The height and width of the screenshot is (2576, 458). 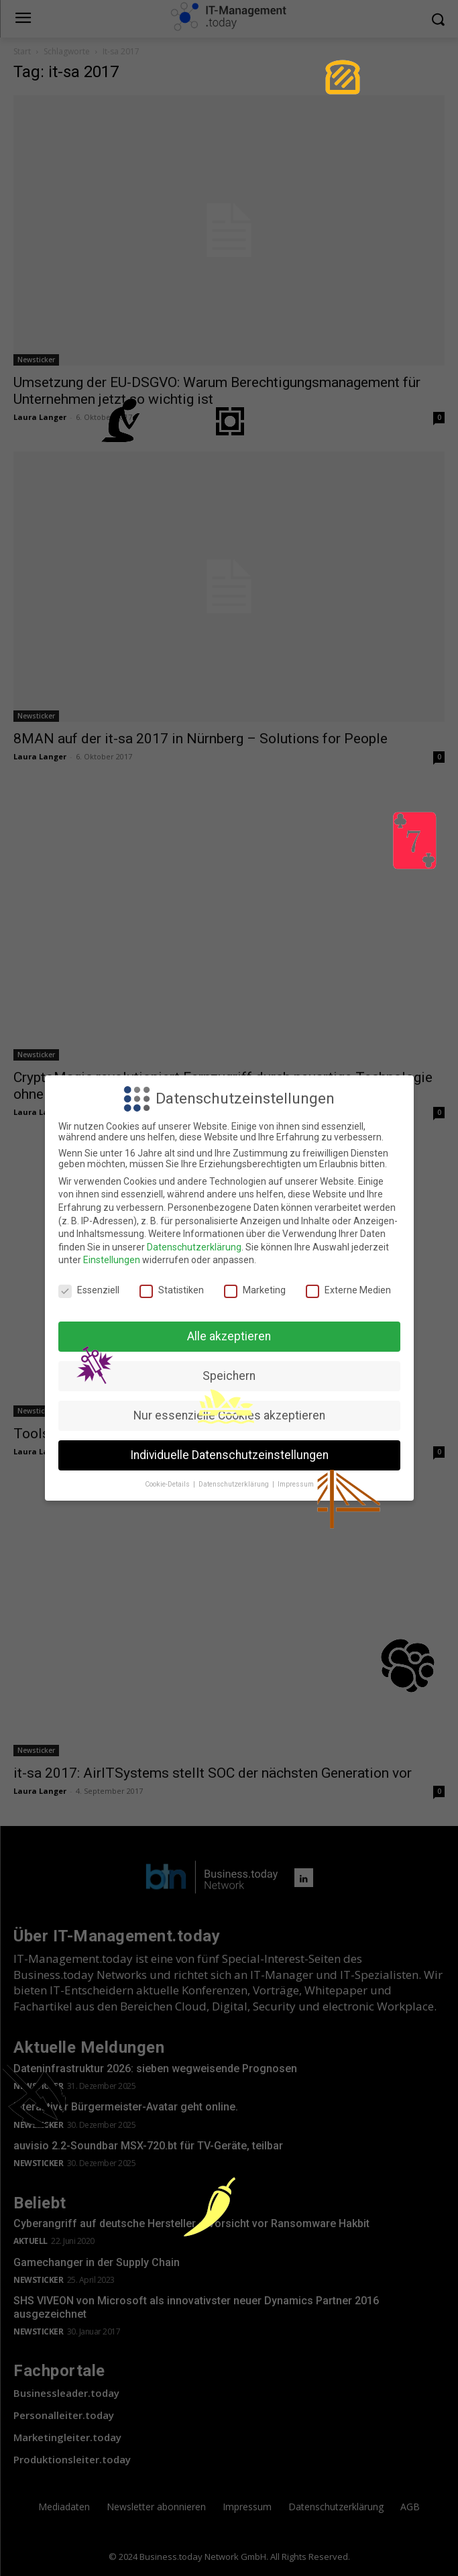 I want to click on view bridge or infrastructure locations, so click(x=349, y=1498).